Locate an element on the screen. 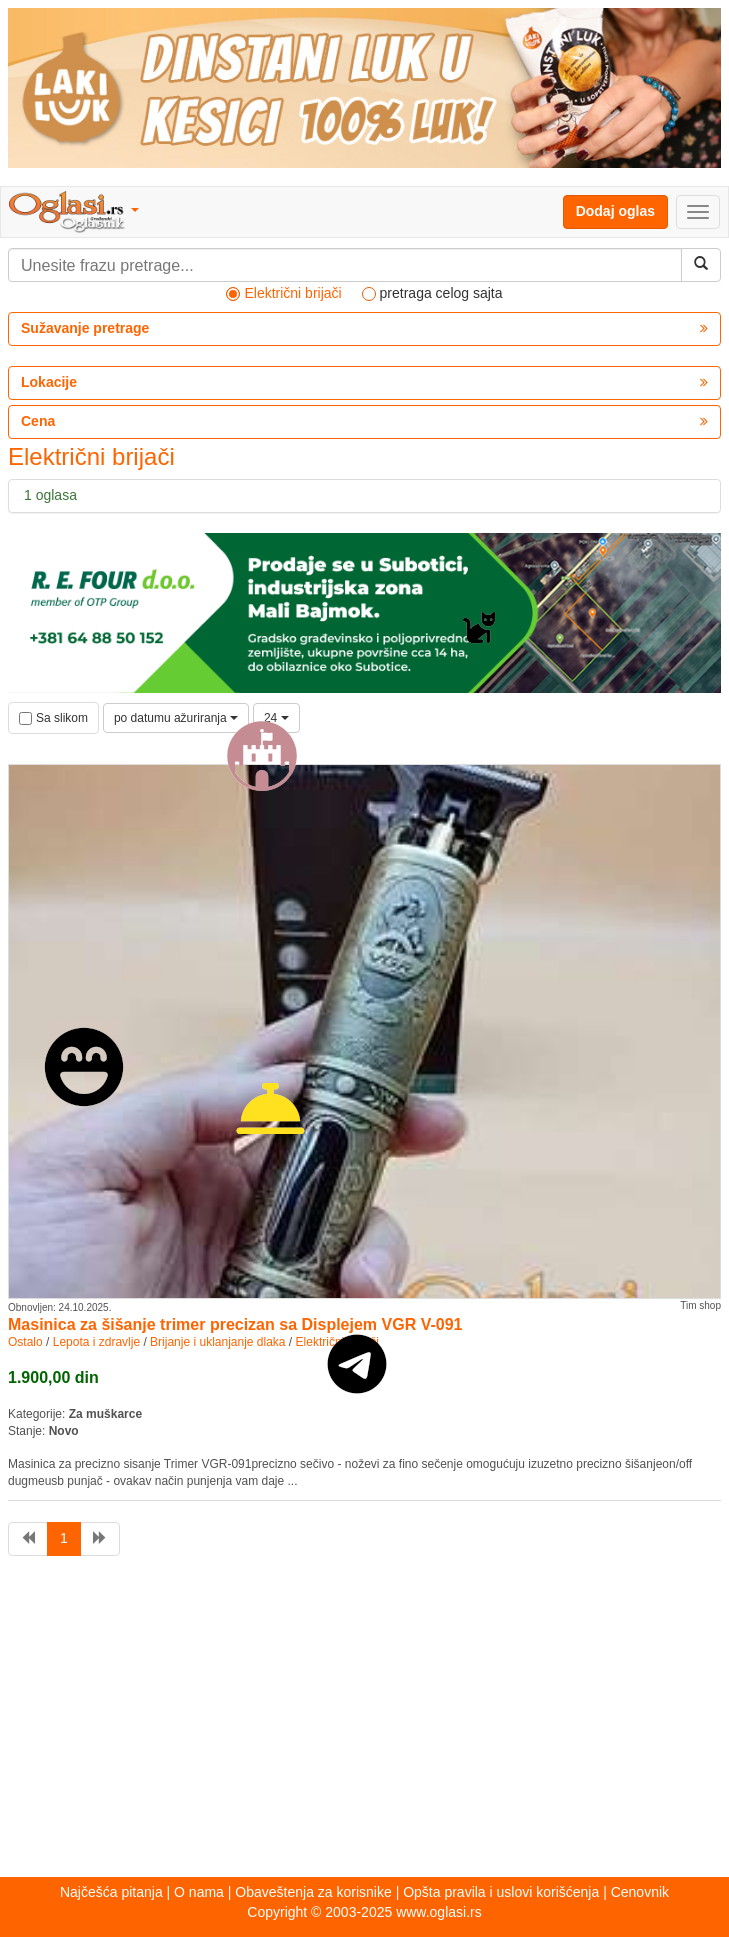  request assistance or customer service is located at coordinates (270, 1108).